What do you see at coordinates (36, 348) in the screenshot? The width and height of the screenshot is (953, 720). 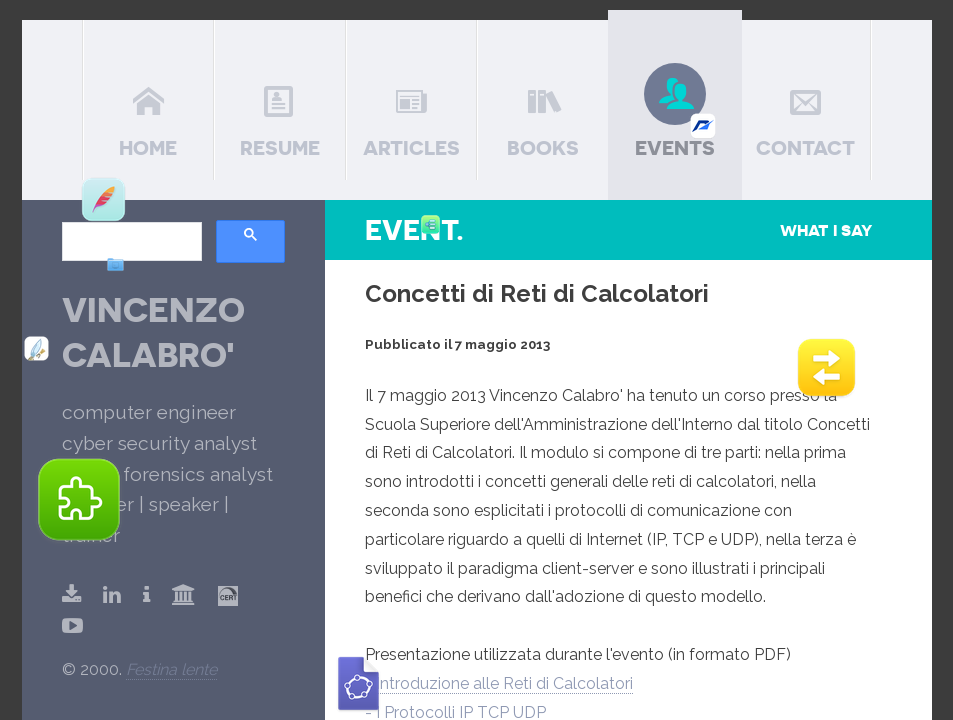 I see `open vara text editor app` at bounding box center [36, 348].